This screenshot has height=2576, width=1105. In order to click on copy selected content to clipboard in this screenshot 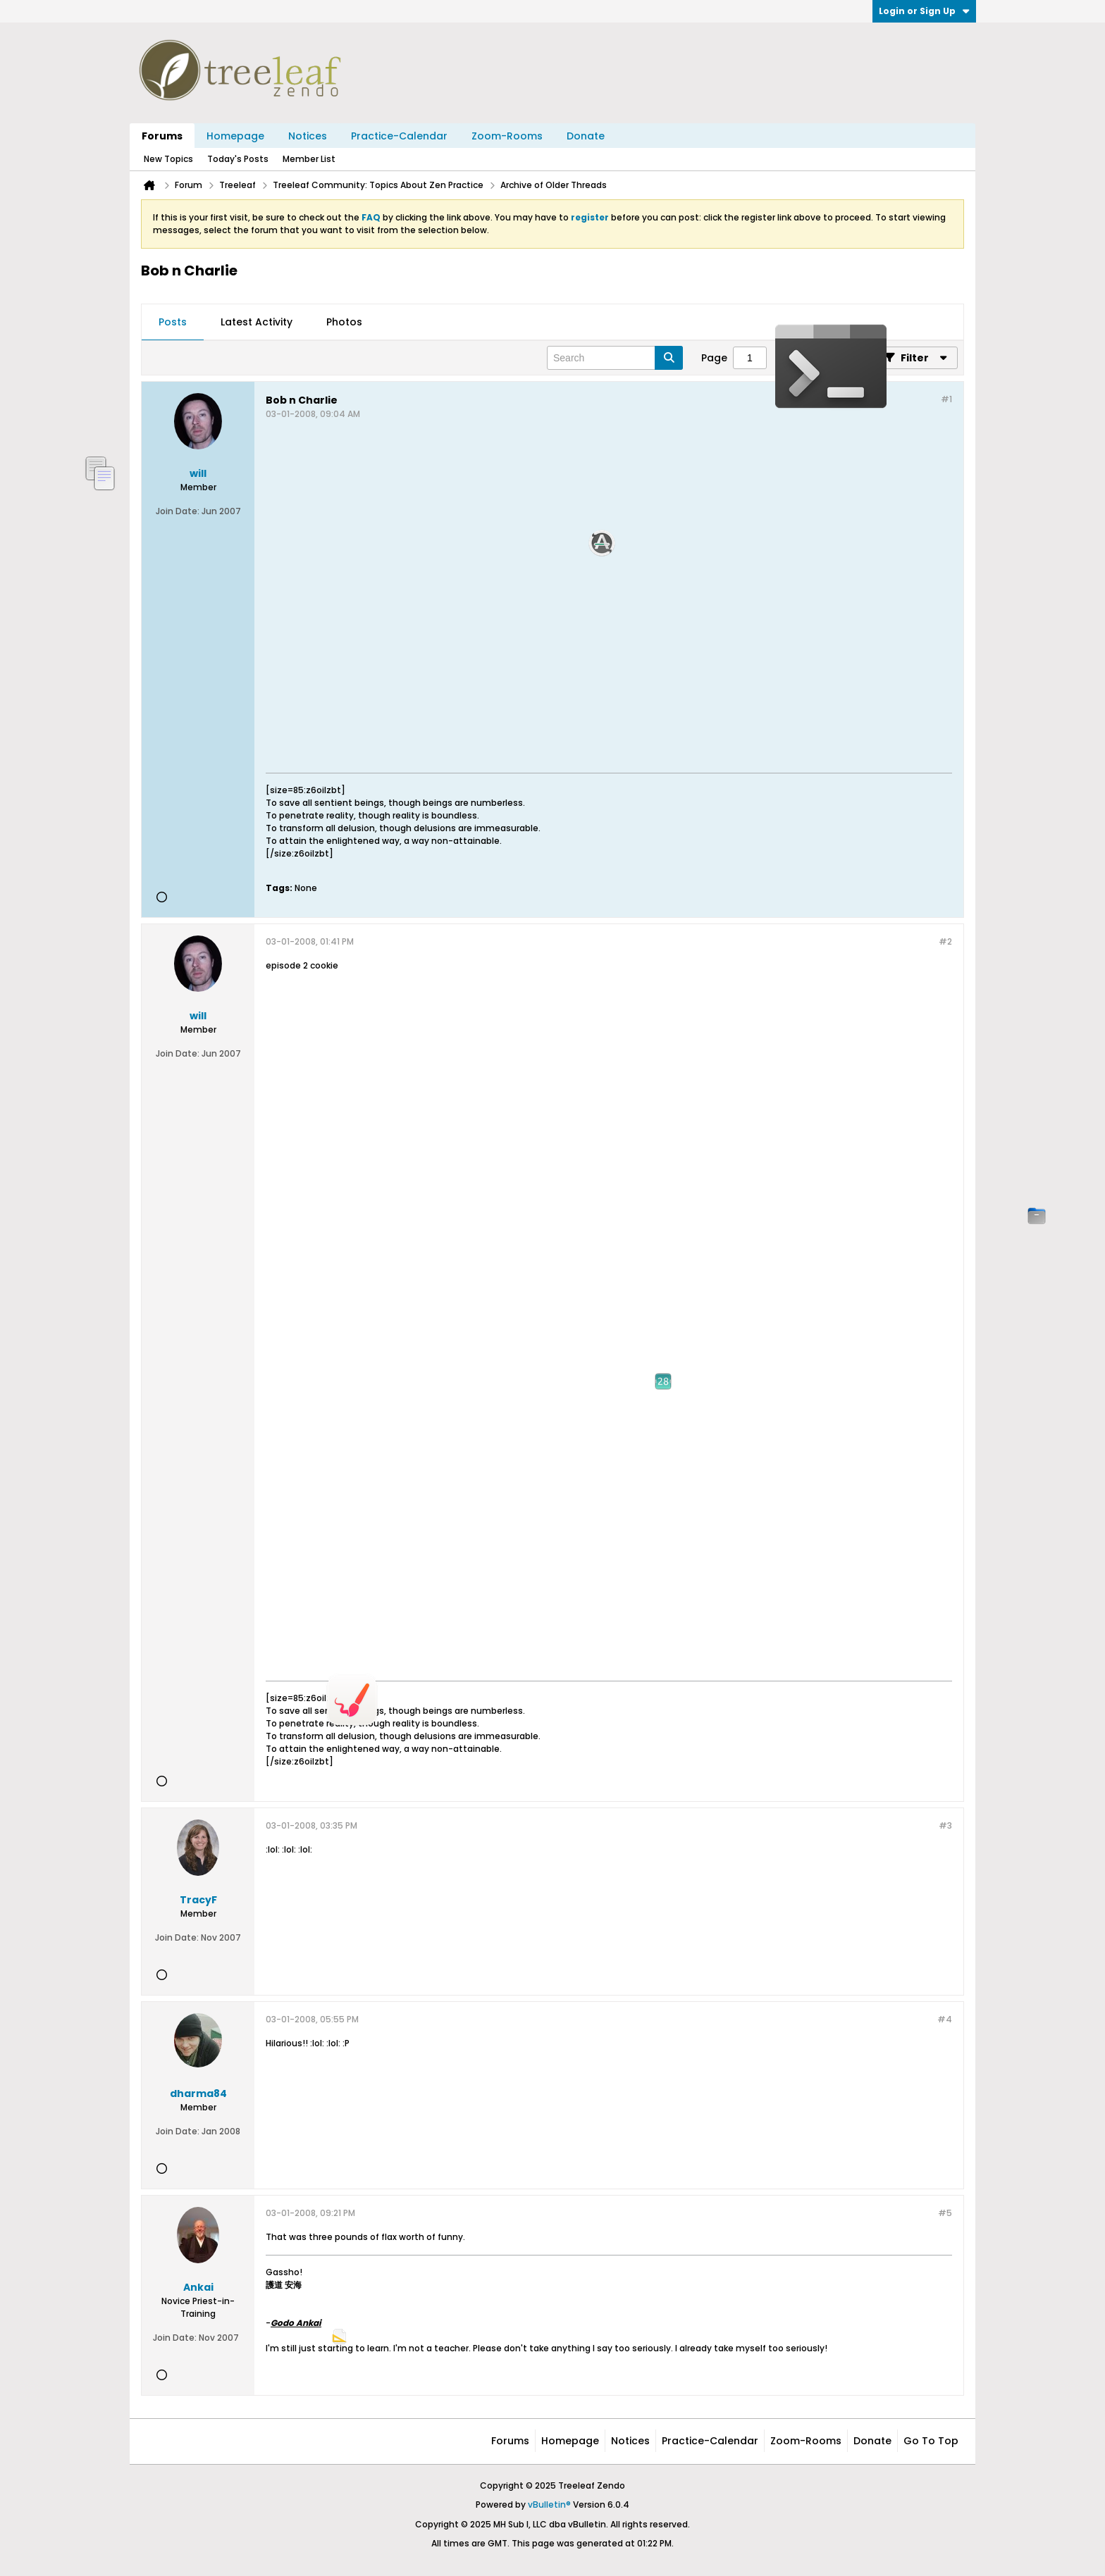, I will do `click(100, 473)`.